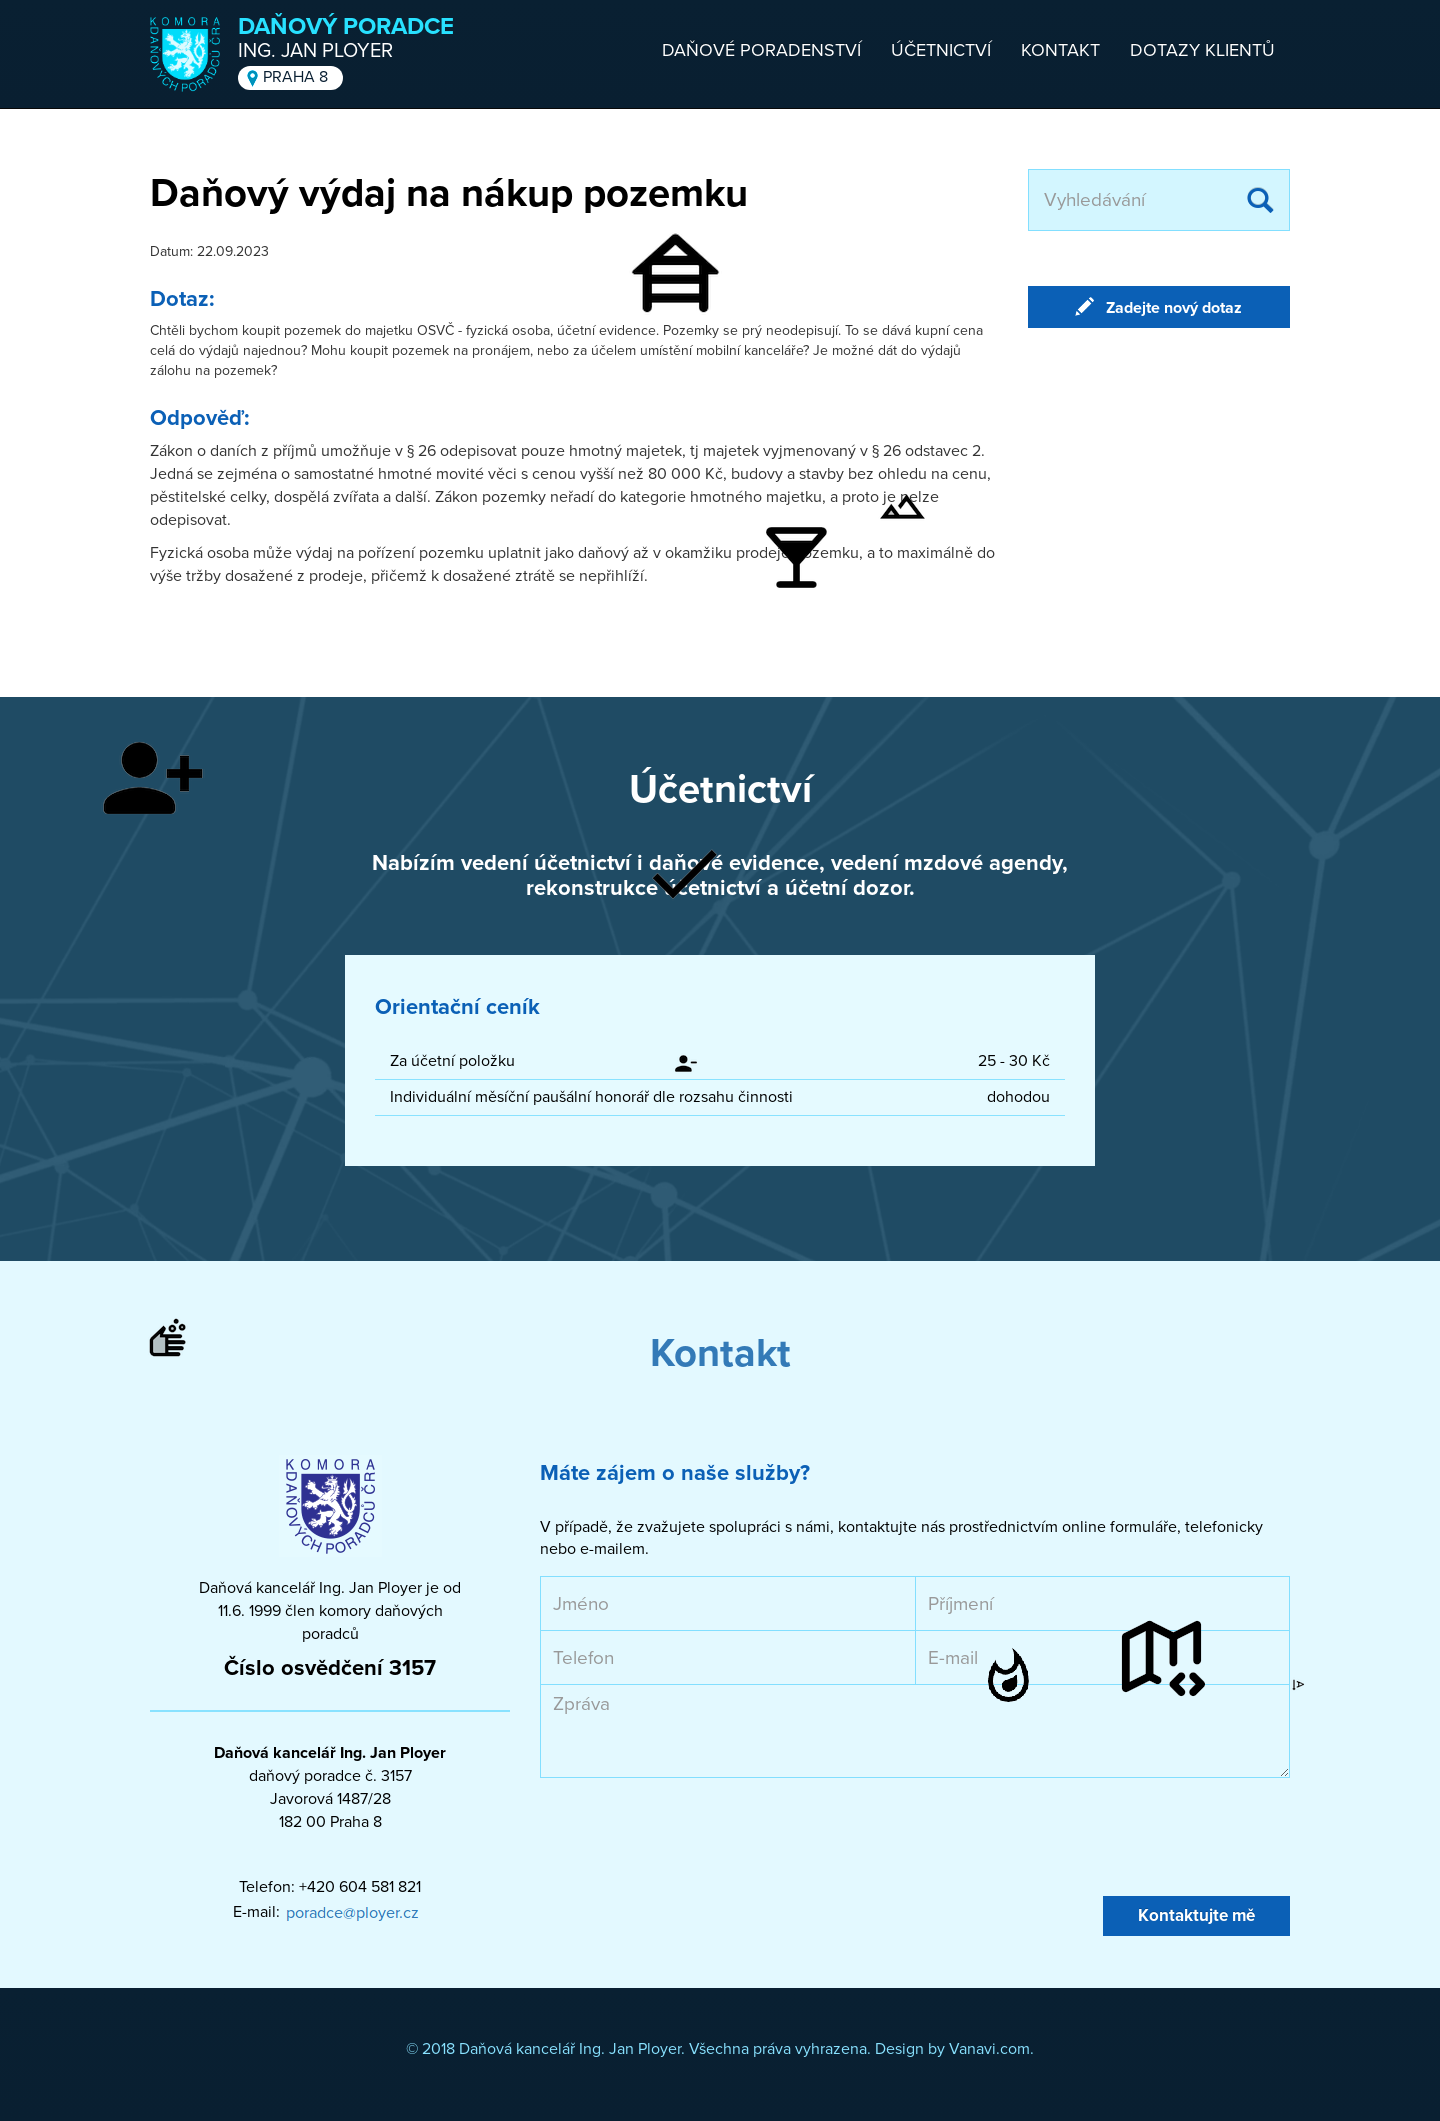 Image resolution: width=1440 pixels, height=2121 pixels. I want to click on indicates handwashing facilities available, so click(168, 1337).